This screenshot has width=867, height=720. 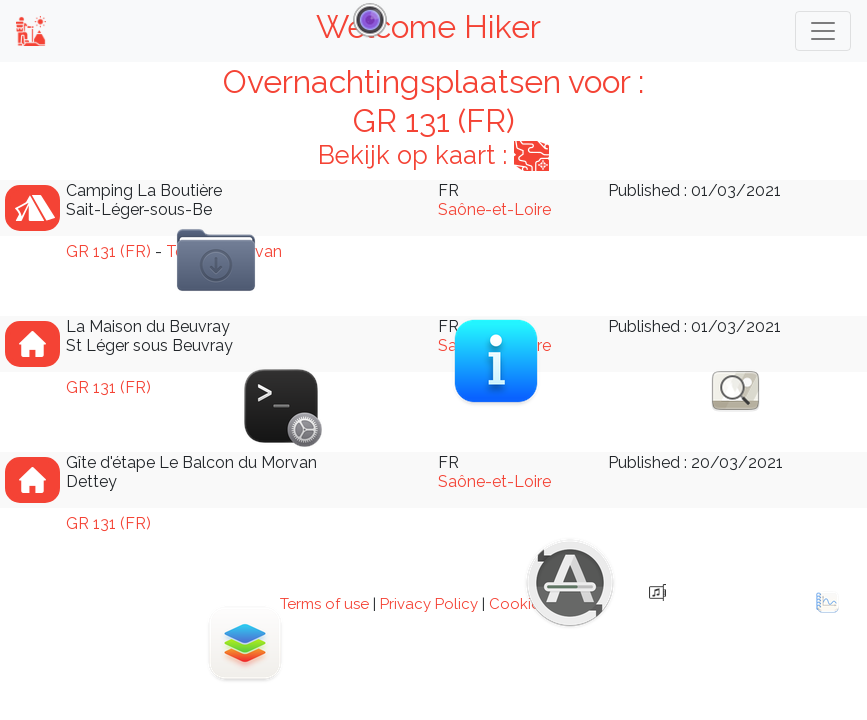 What do you see at coordinates (735, 390) in the screenshot?
I see `open the image viewer application` at bounding box center [735, 390].